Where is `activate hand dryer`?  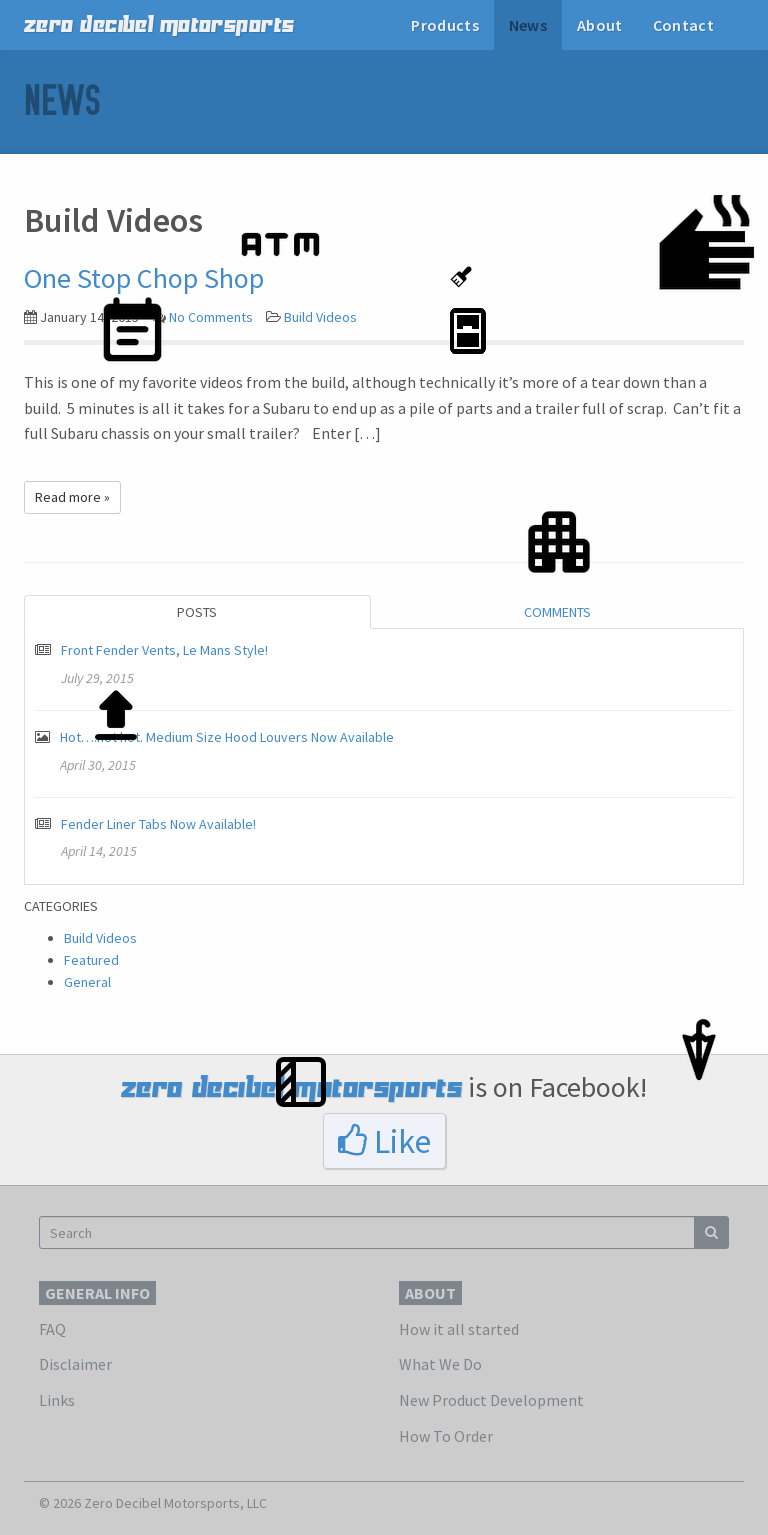 activate hand dryer is located at coordinates (709, 240).